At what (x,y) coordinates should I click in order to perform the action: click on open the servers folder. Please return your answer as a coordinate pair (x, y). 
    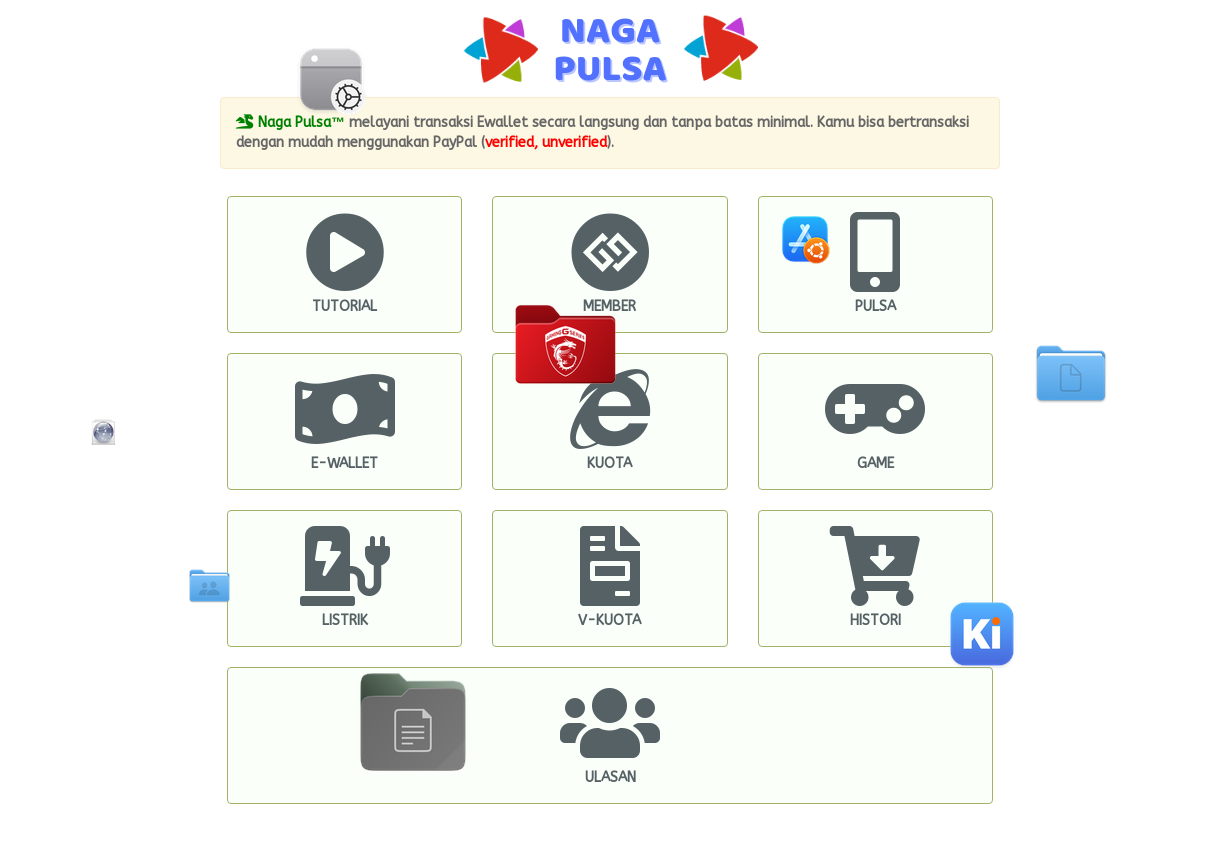
    Looking at the image, I should click on (209, 585).